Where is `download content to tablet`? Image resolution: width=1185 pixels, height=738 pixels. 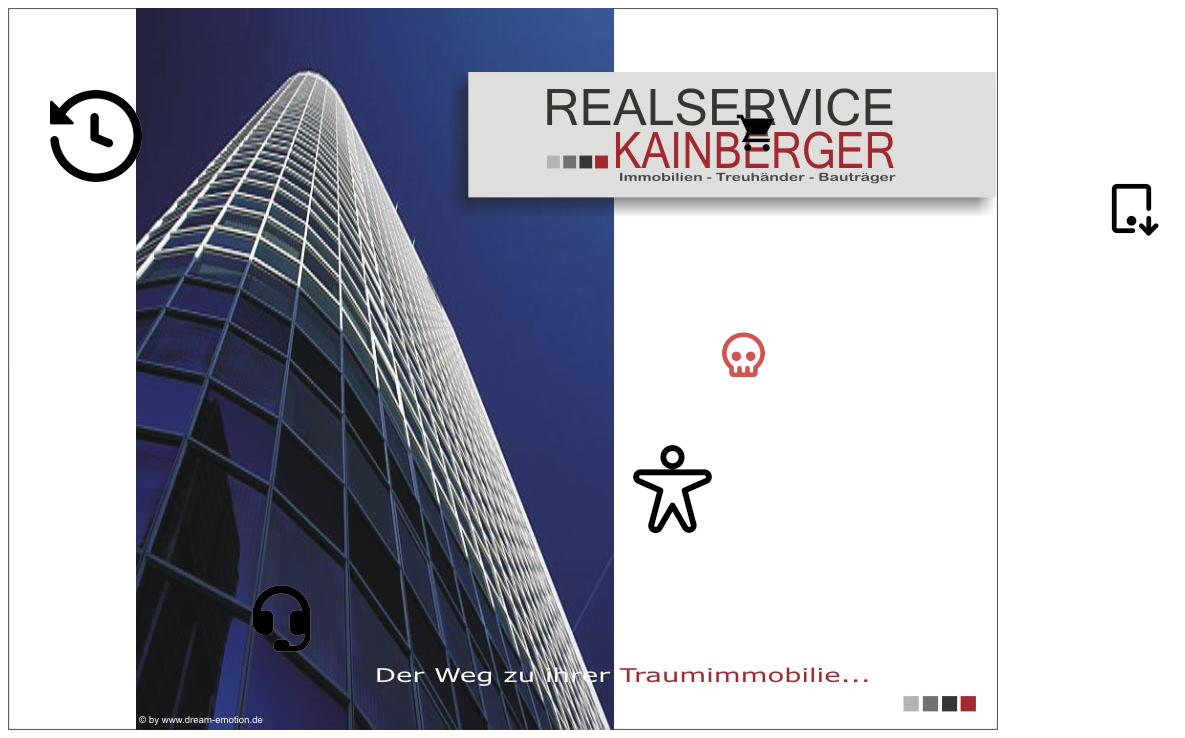
download content to tablet is located at coordinates (1131, 208).